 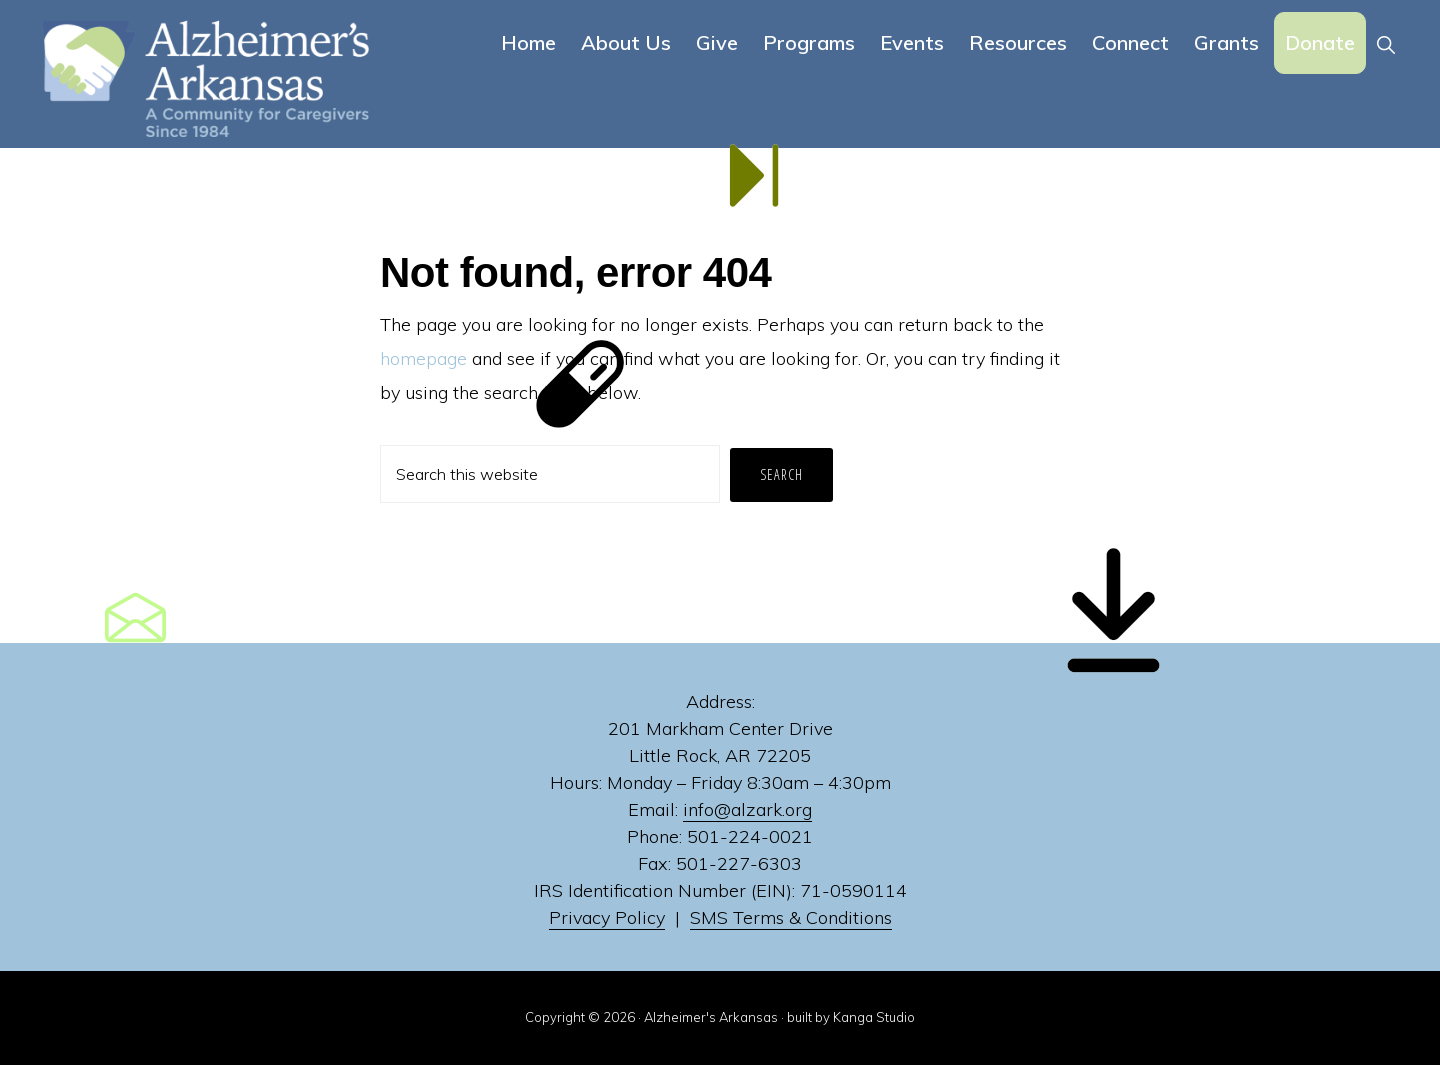 What do you see at coordinates (1113, 612) in the screenshot?
I see `move item to bottom of list` at bounding box center [1113, 612].